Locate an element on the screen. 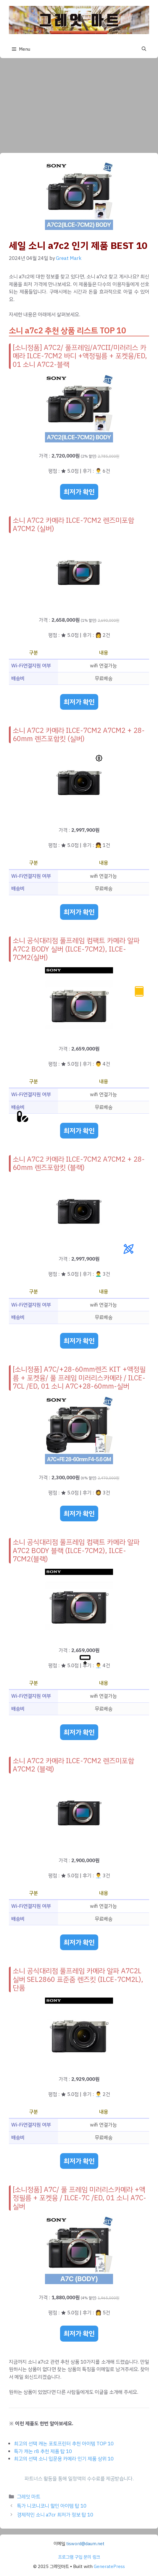  view medication reminders is located at coordinates (22, 1116).